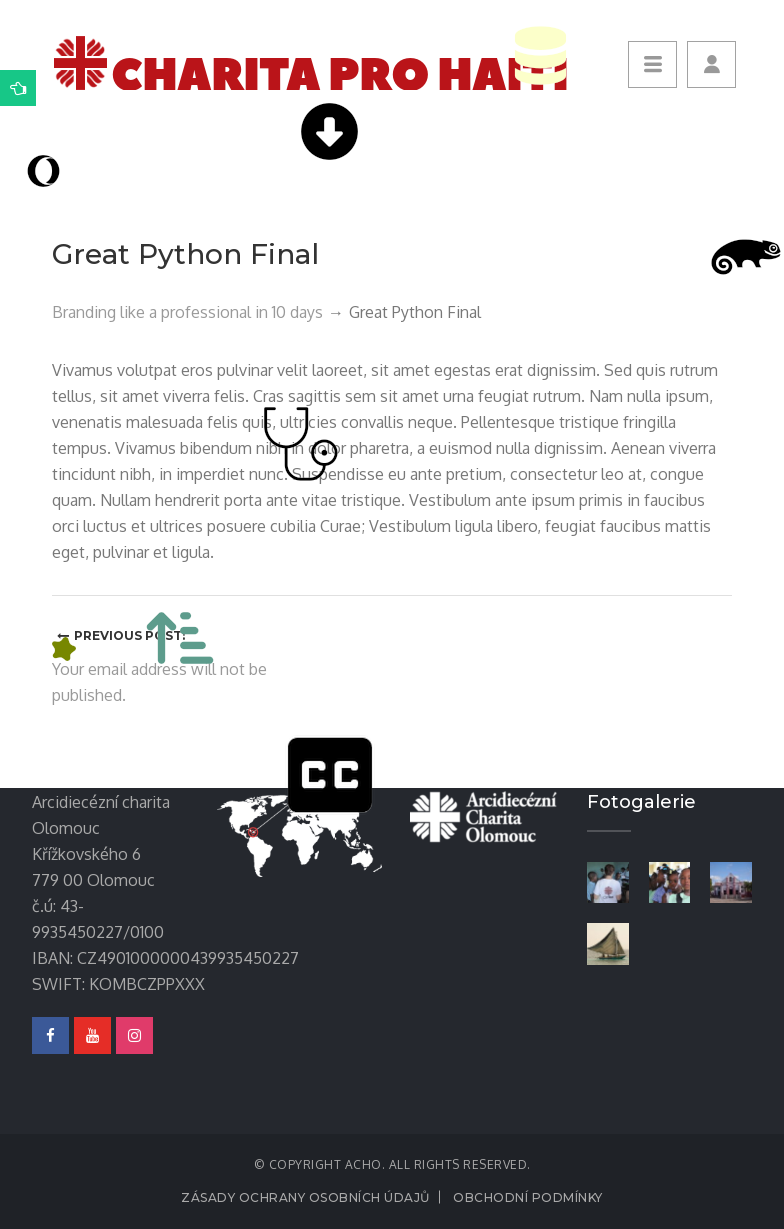  What do you see at coordinates (64, 649) in the screenshot?
I see `select a paint or color fill tool` at bounding box center [64, 649].